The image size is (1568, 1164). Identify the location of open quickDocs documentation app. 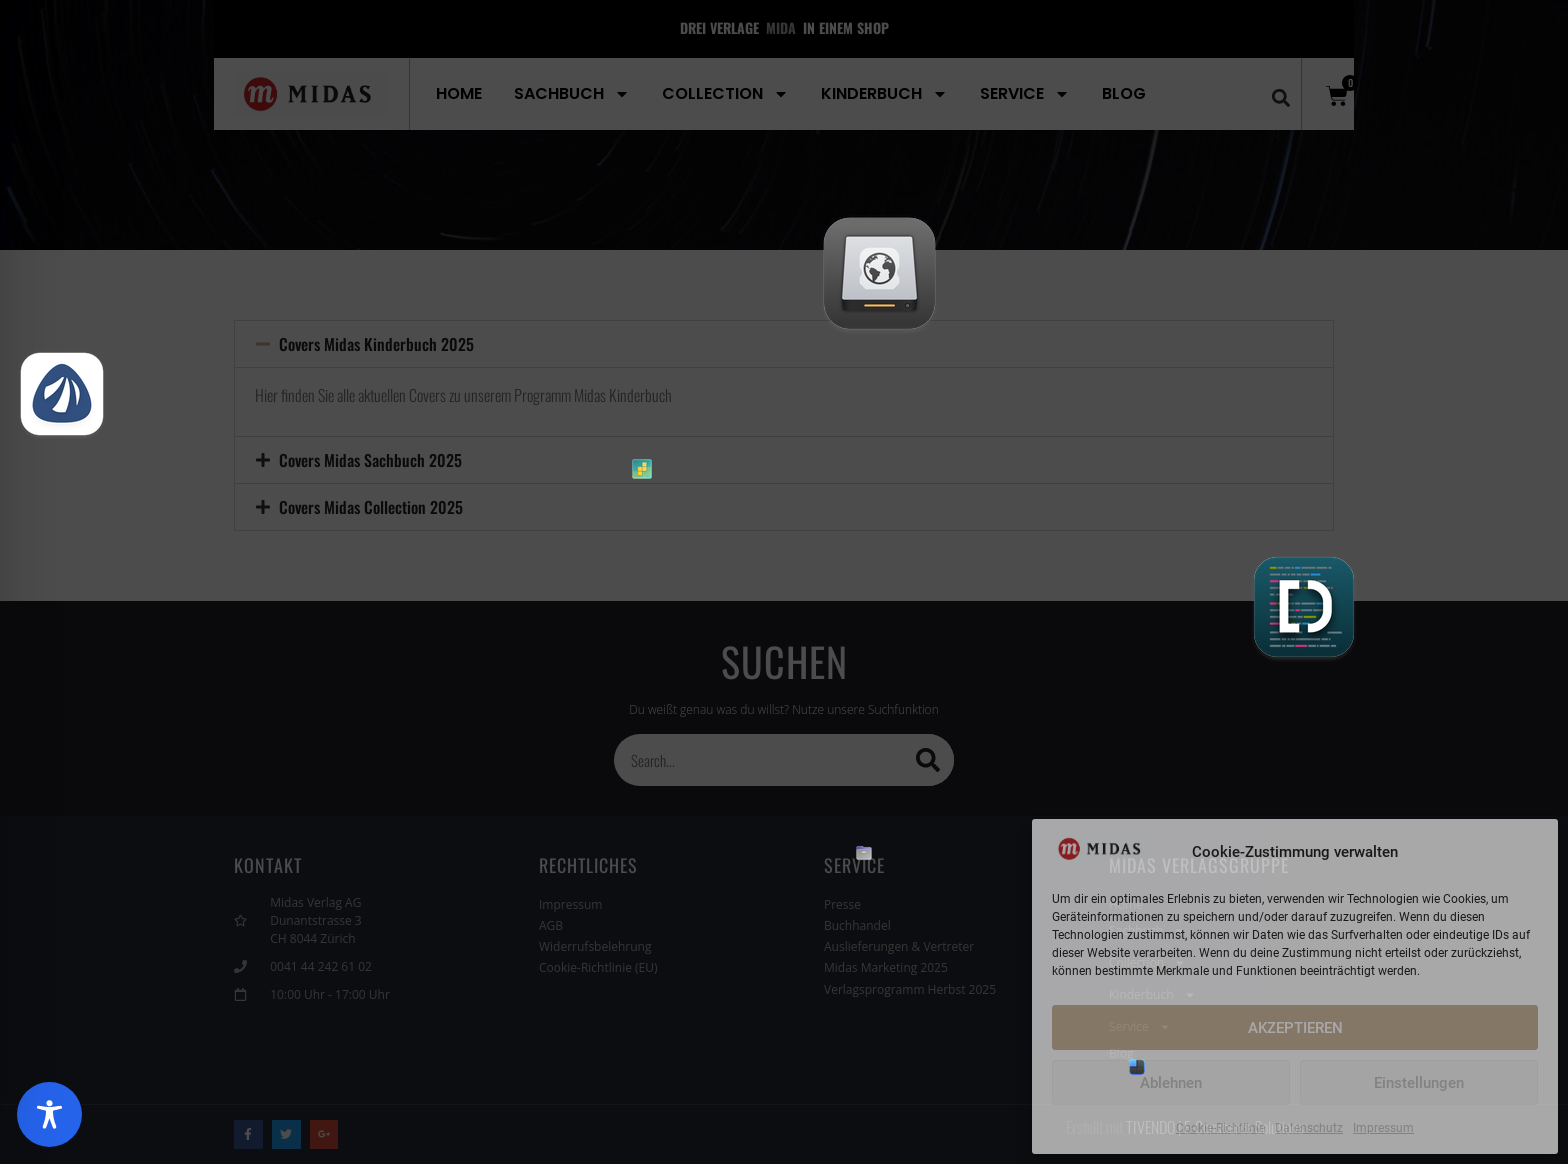
(1304, 607).